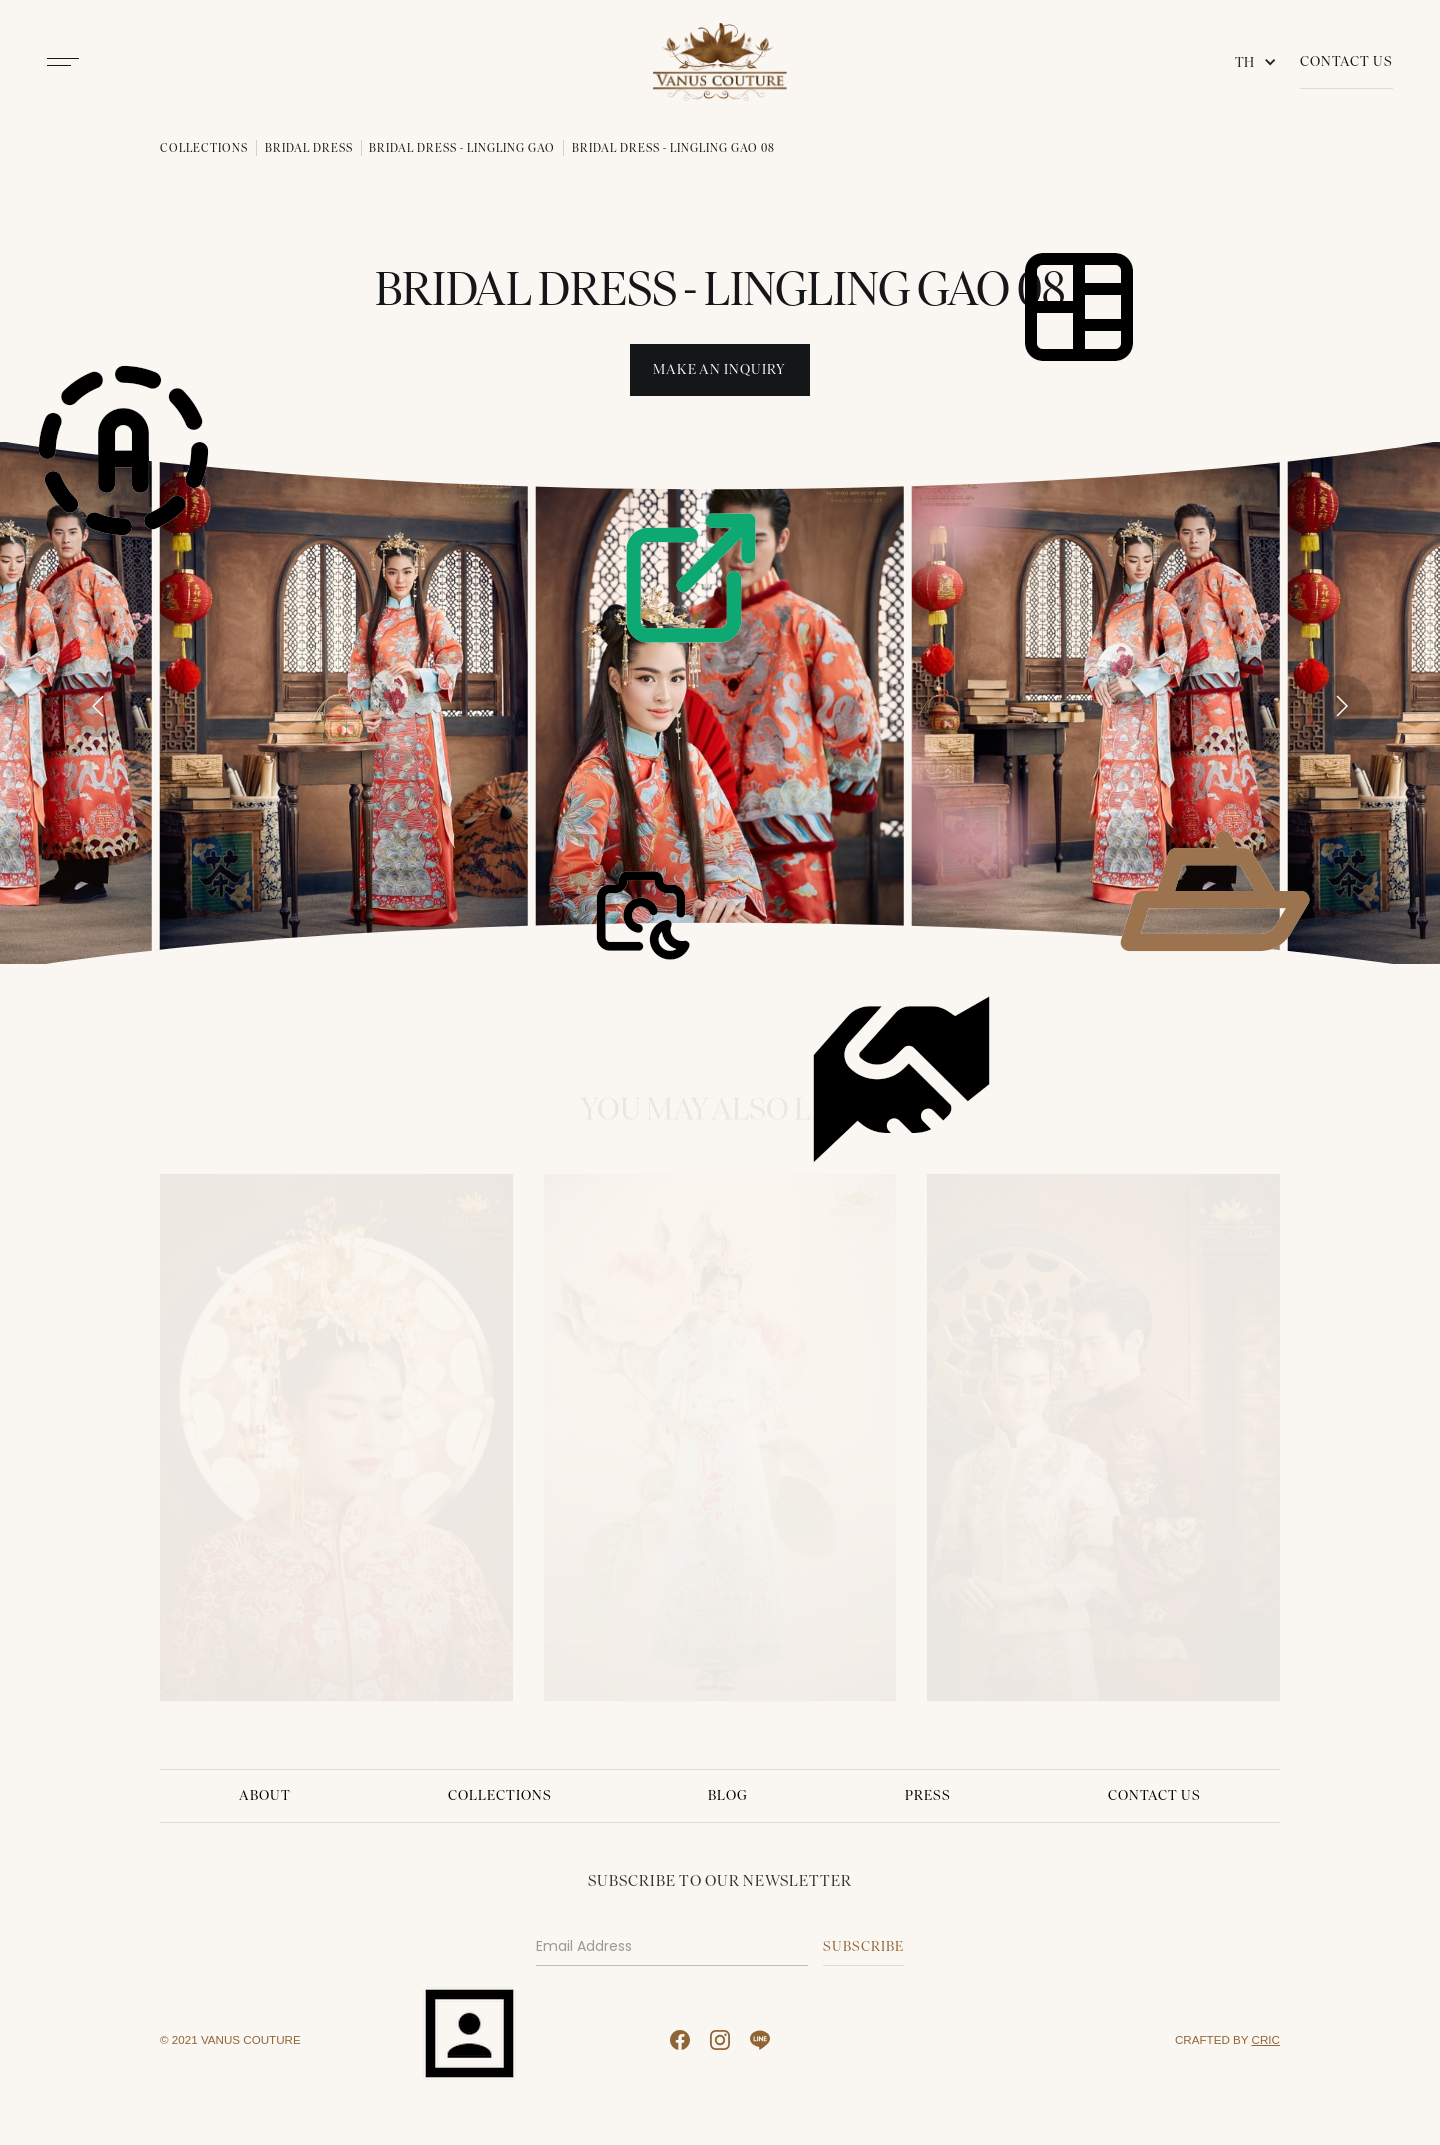 Image resolution: width=1440 pixels, height=2145 pixels. I want to click on select ferry as transportation option, so click(1215, 891).